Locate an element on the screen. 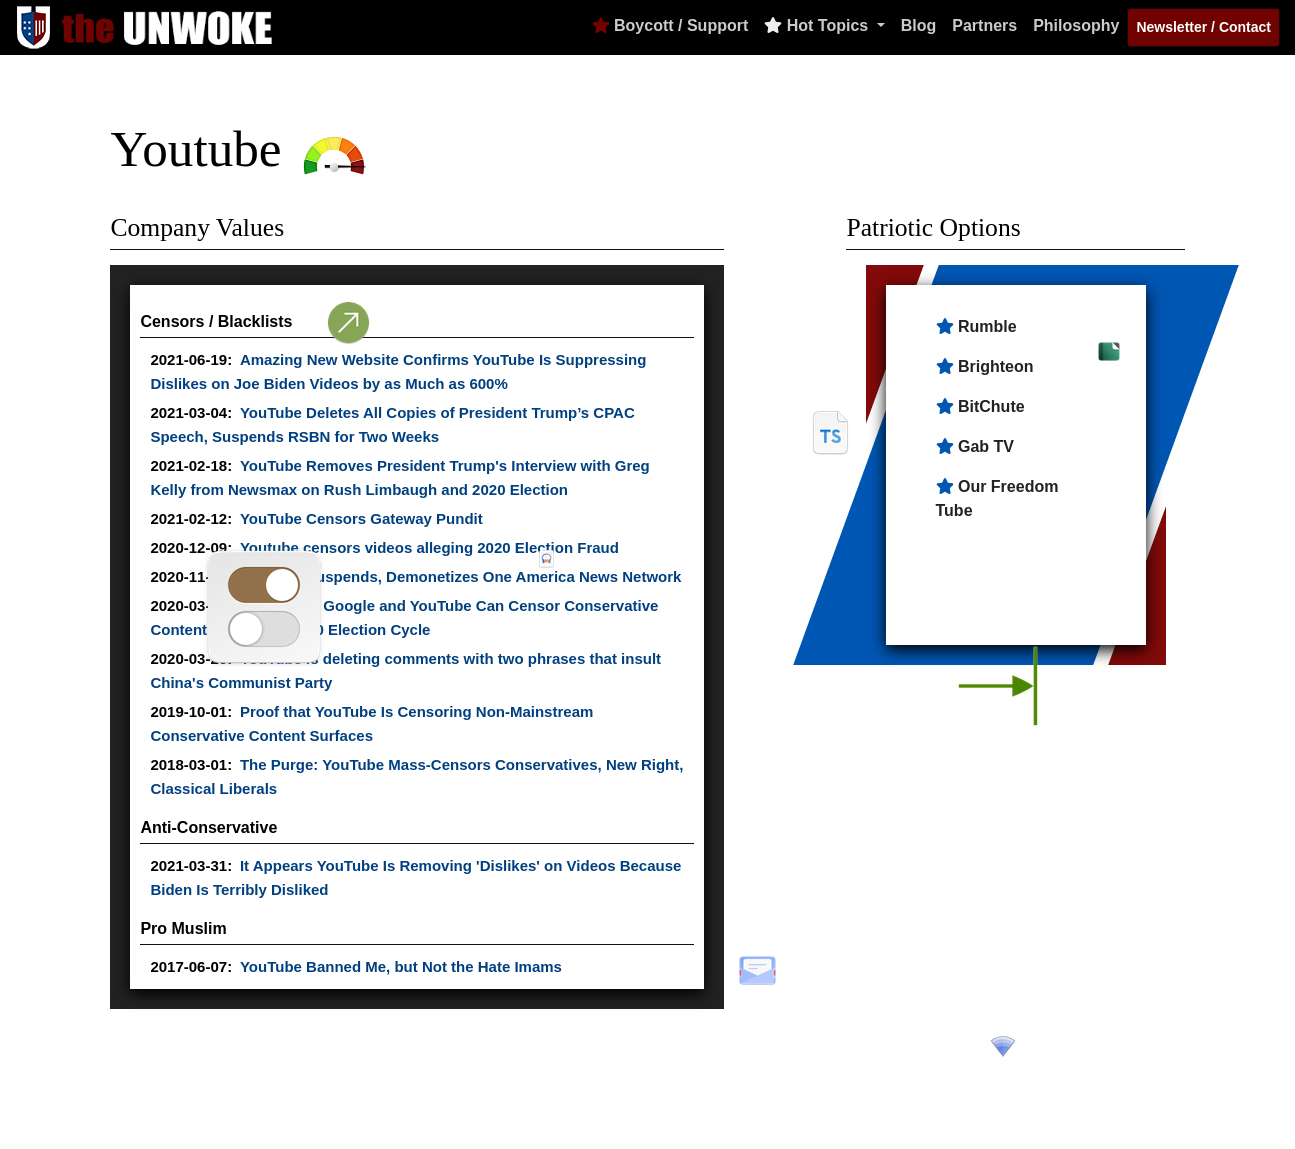  go to the last item or page is located at coordinates (998, 686).